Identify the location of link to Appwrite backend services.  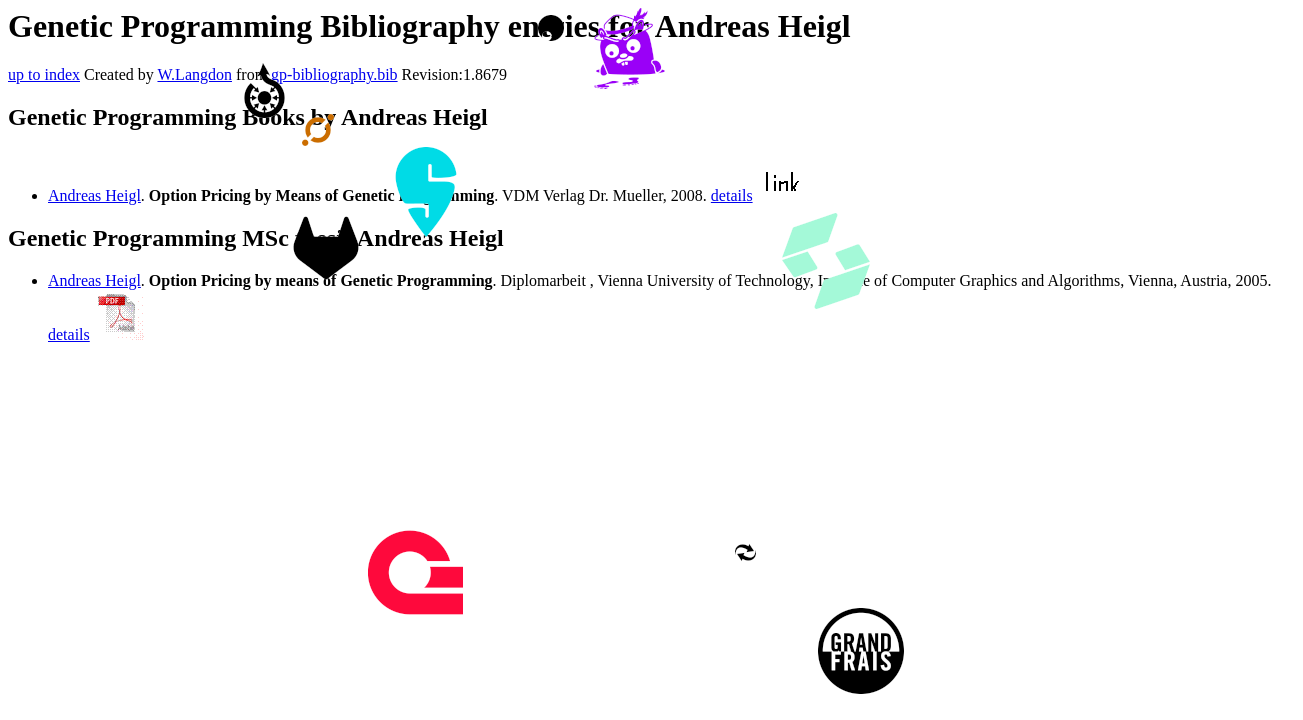
(415, 572).